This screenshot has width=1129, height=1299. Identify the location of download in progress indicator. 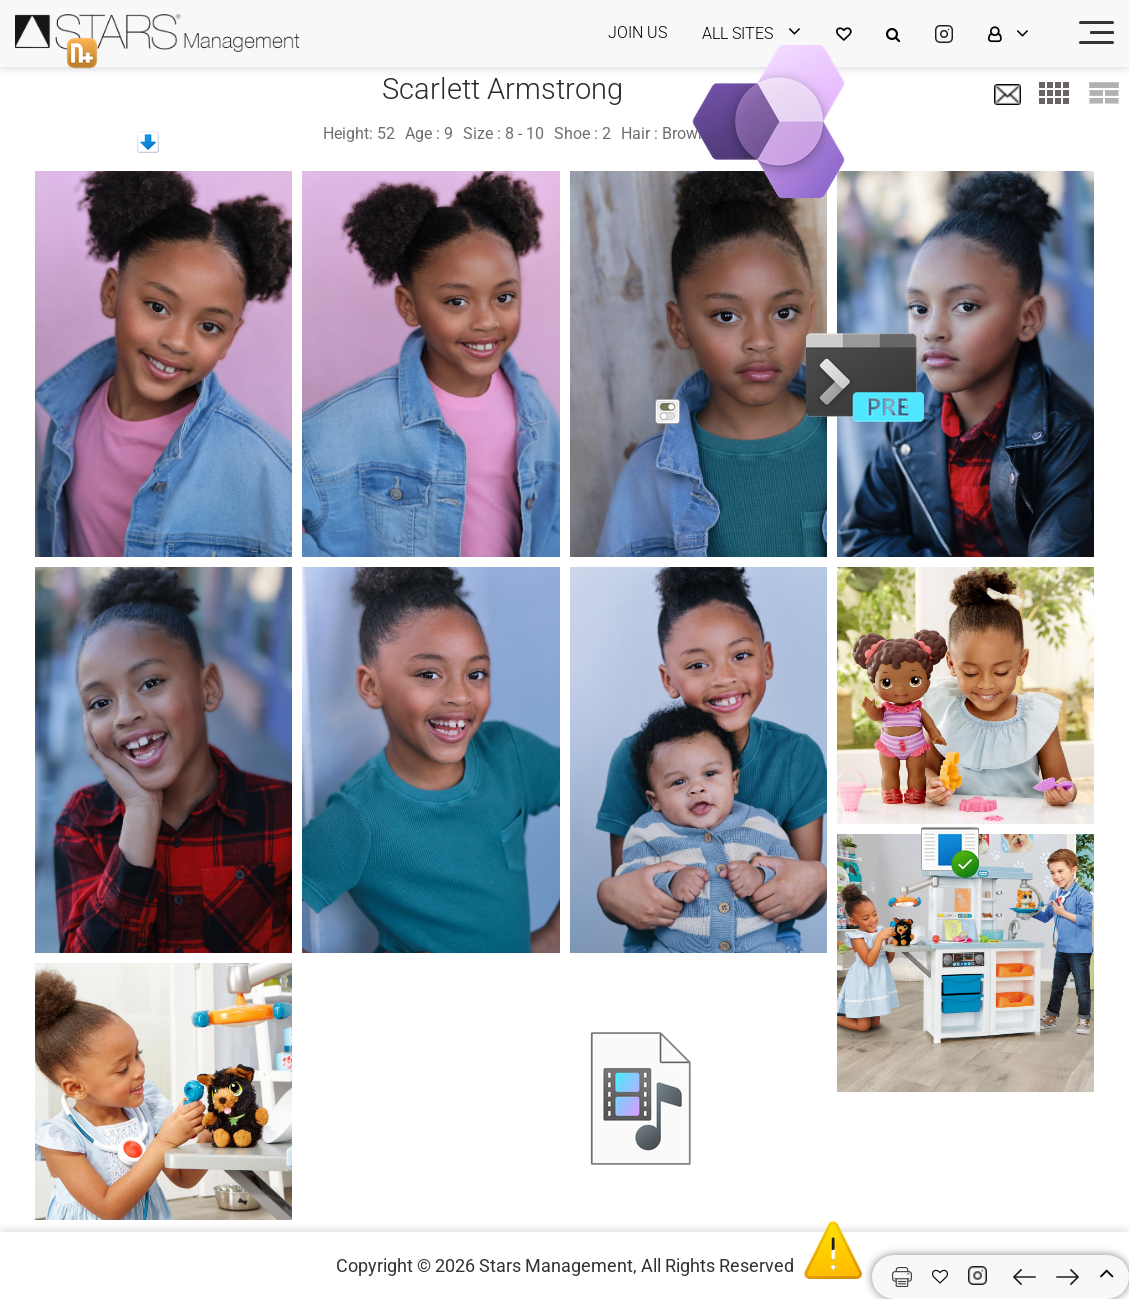
(131, 125).